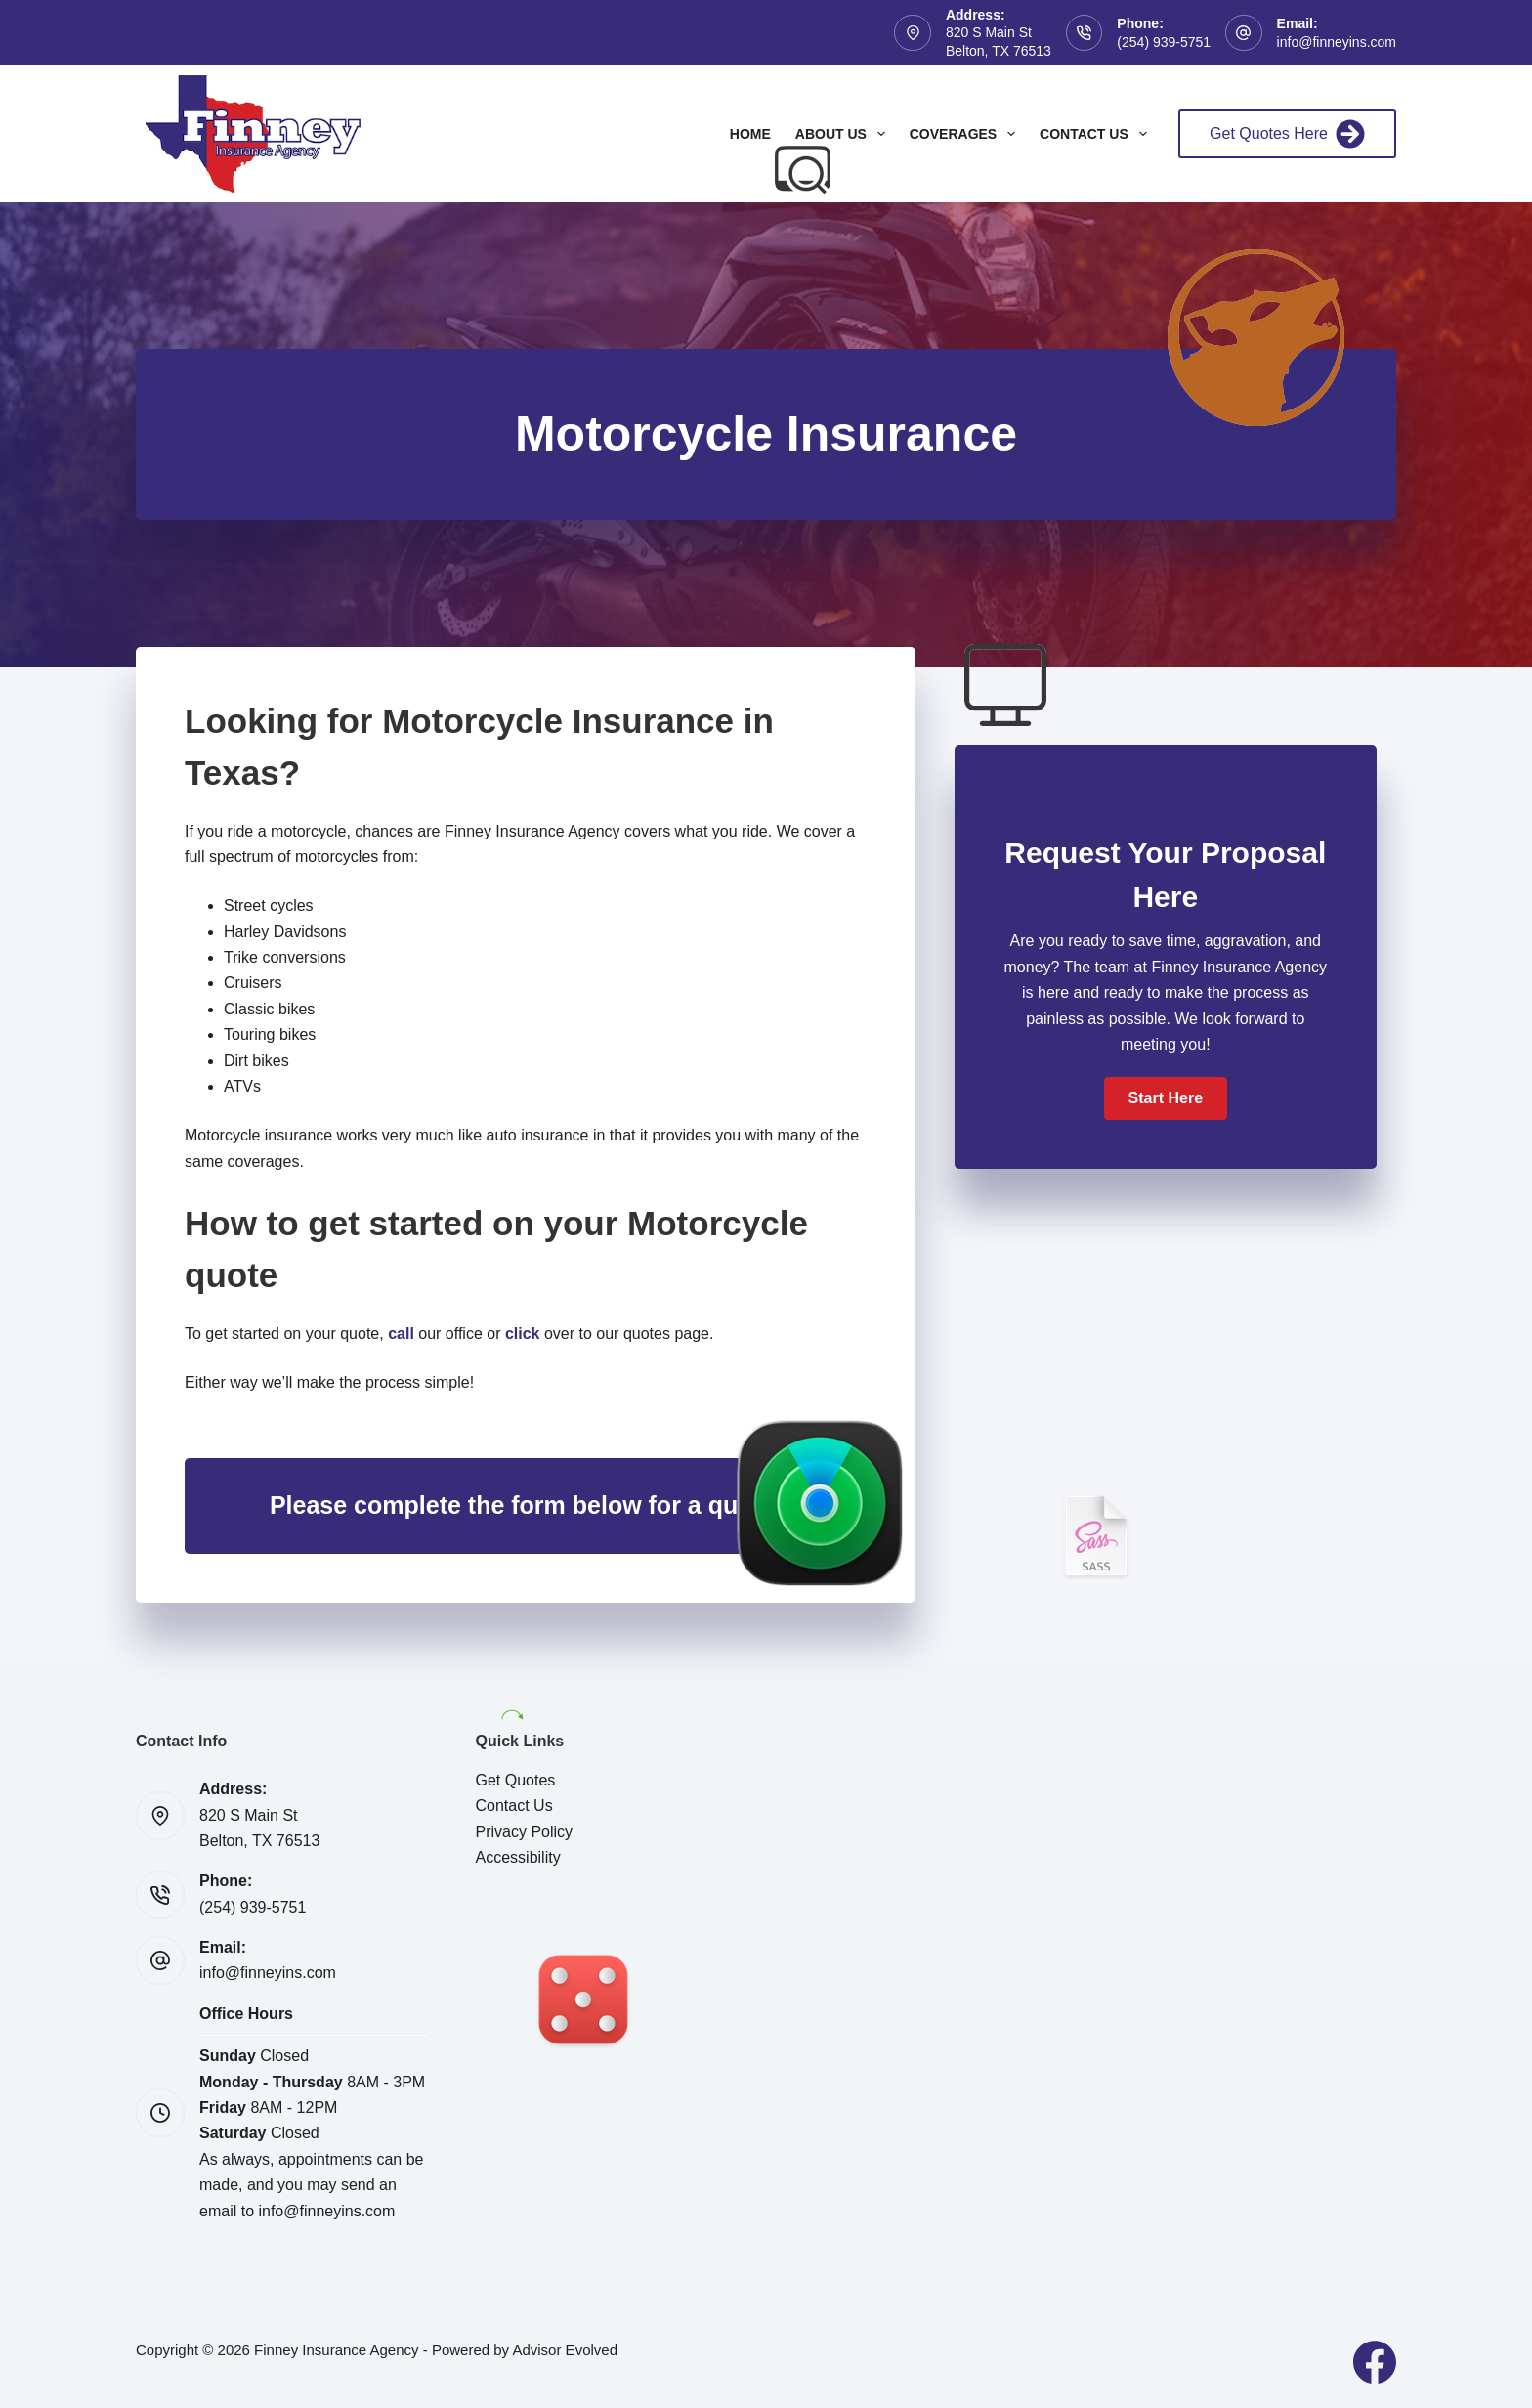 The image size is (1532, 2408). What do you see at coordinates (820, 1503) in the screenshot?
I see `open find my app to locate devices` at bounding box center [820, 1503].